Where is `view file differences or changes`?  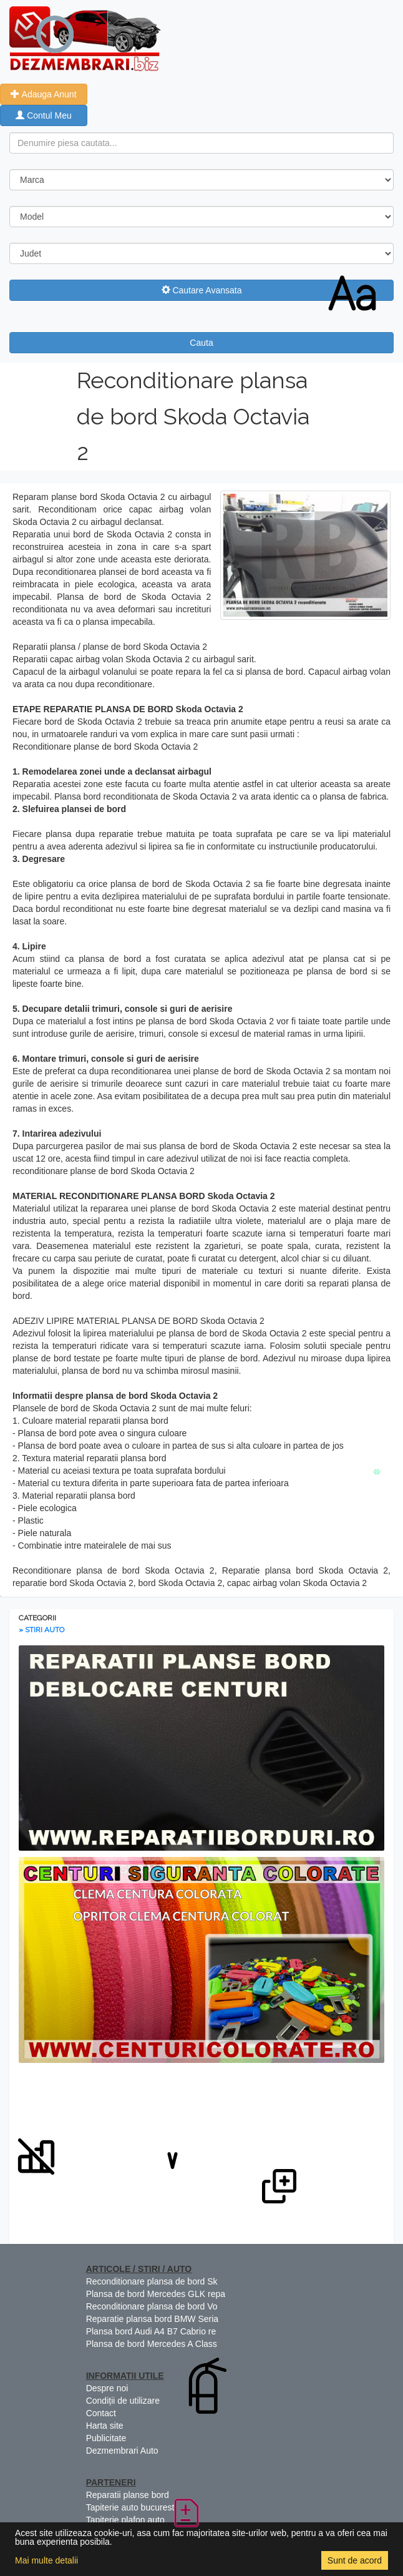 view file differences or changes is located at coordinates (187, 2513).